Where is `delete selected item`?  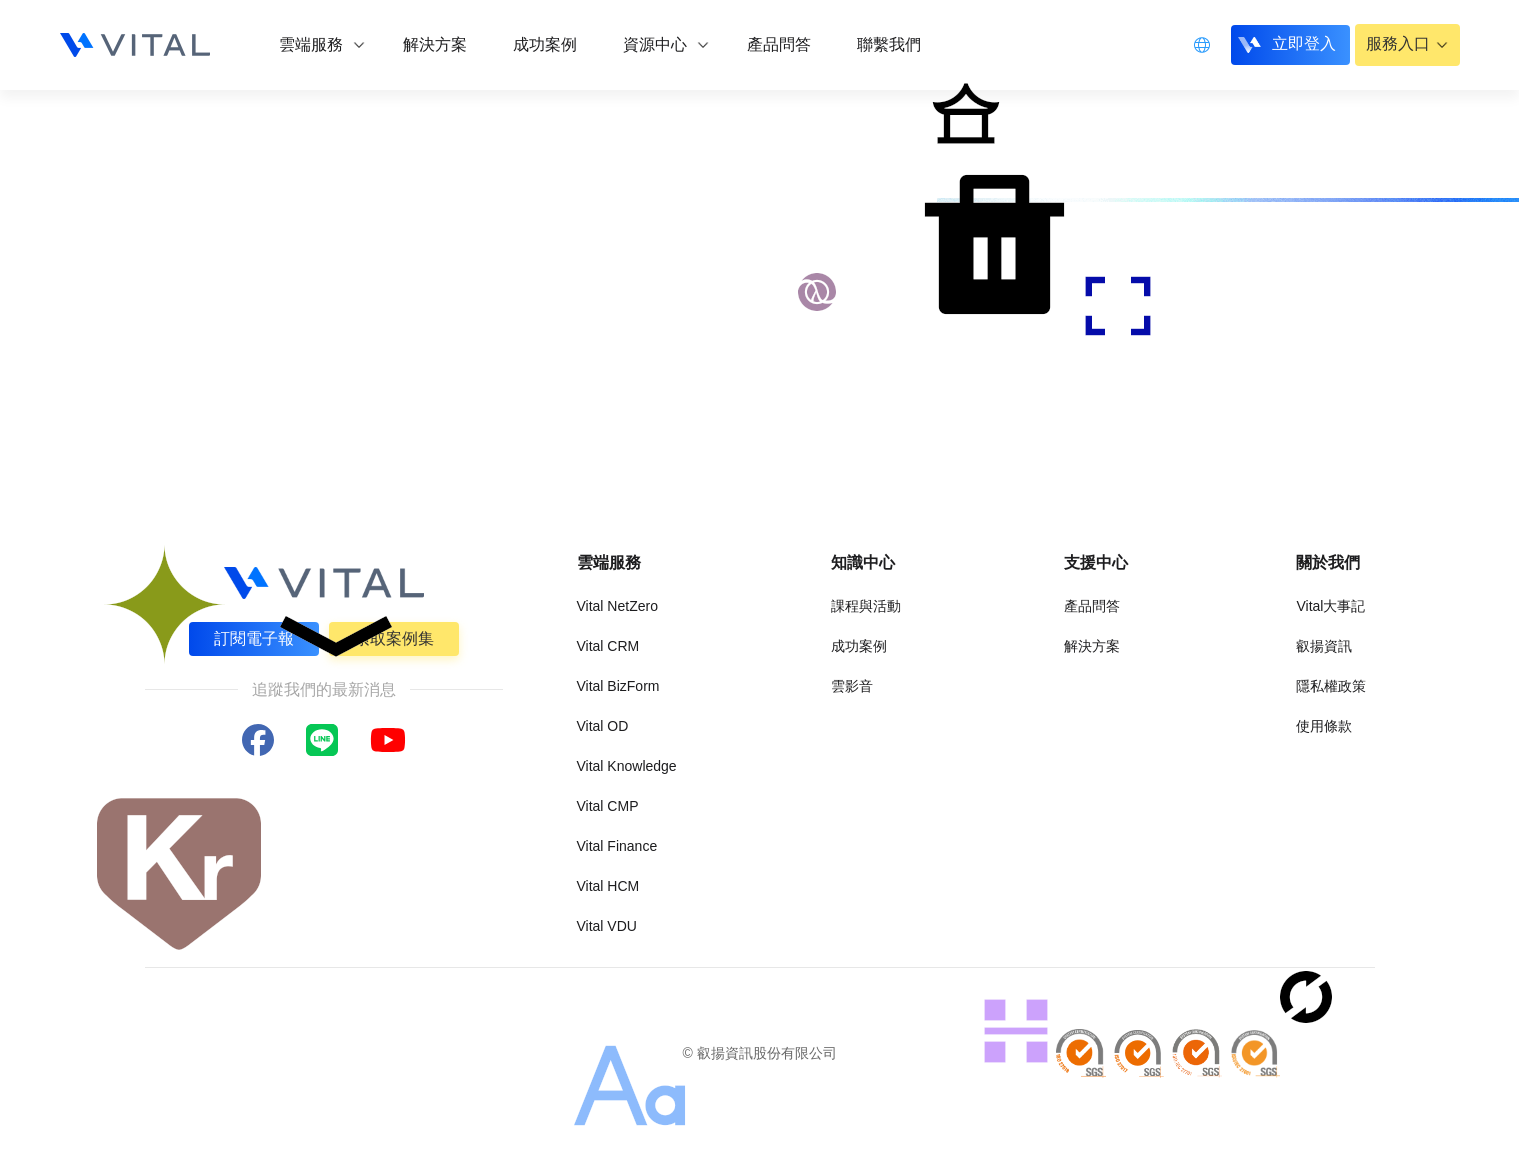
delete selected item is located at coordinates (994, 244).